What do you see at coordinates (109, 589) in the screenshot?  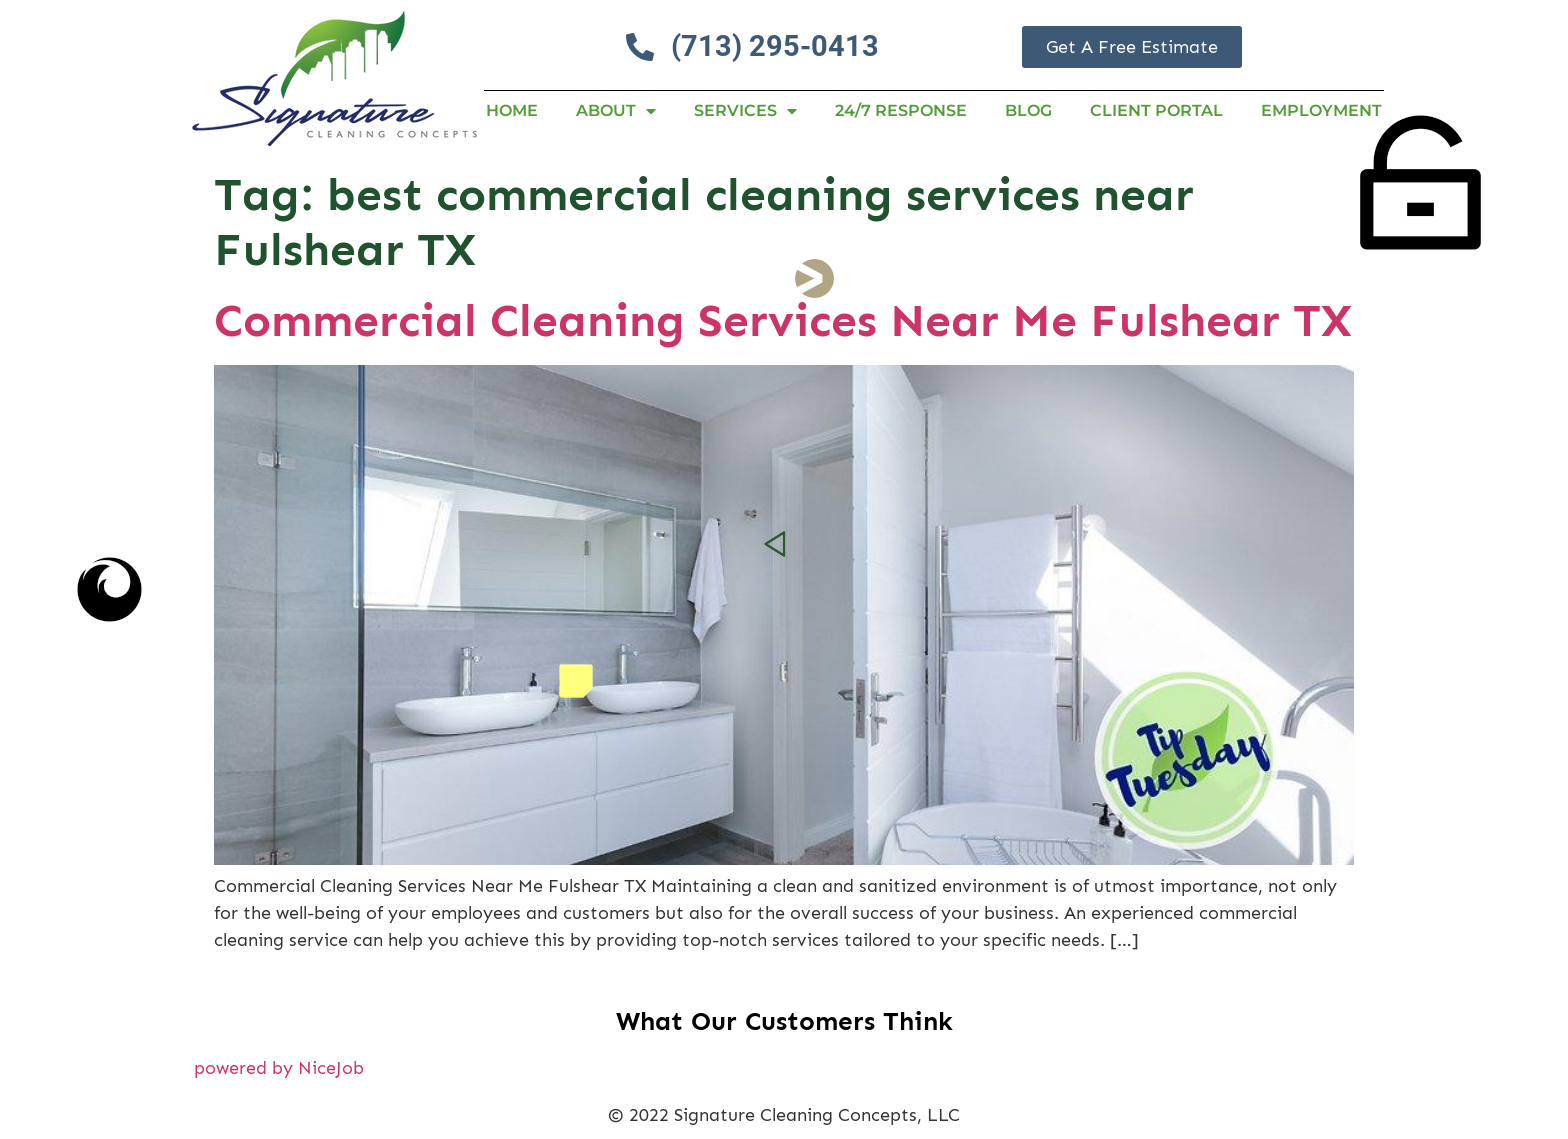 I see `open Mozilla Firefox browser` at bounding box center [109, 589].